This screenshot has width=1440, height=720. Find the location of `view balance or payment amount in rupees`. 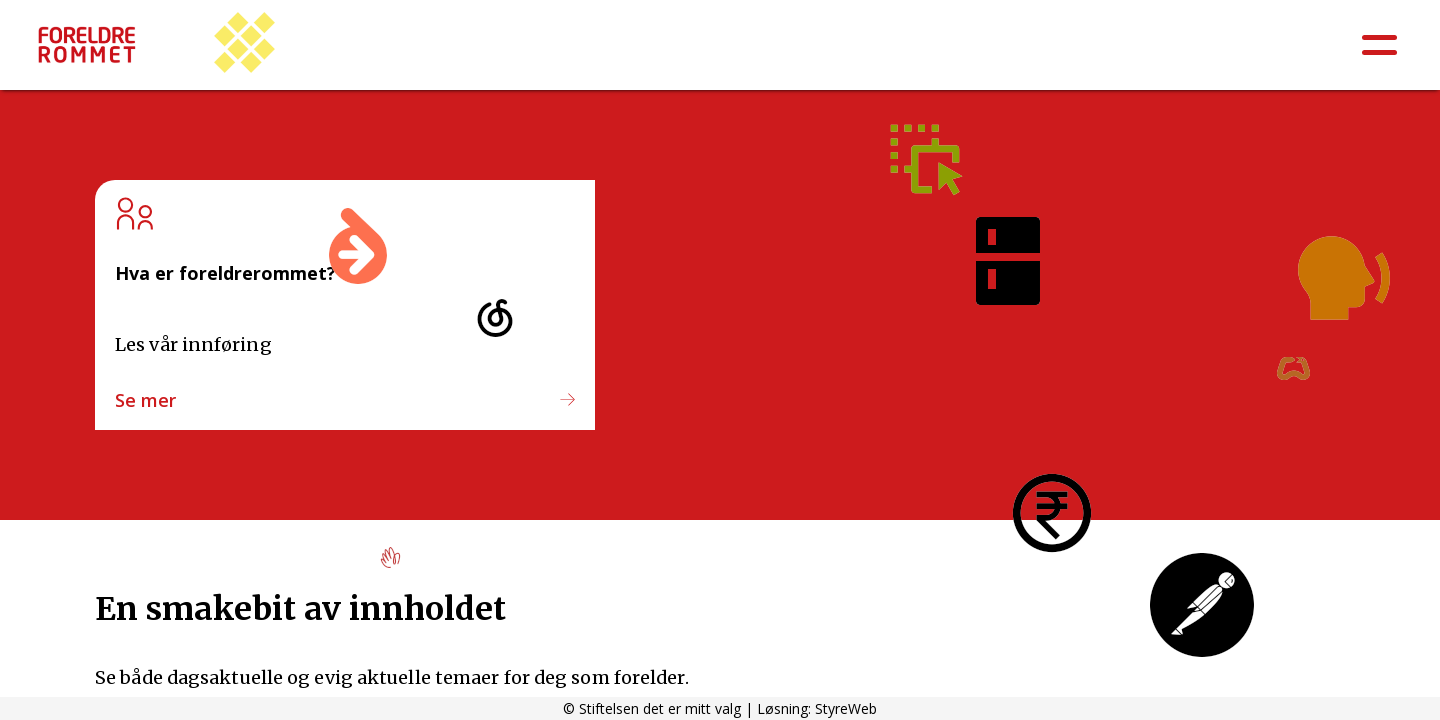

view balance or payment amount in rupees is located at coordinates (1052, 513).